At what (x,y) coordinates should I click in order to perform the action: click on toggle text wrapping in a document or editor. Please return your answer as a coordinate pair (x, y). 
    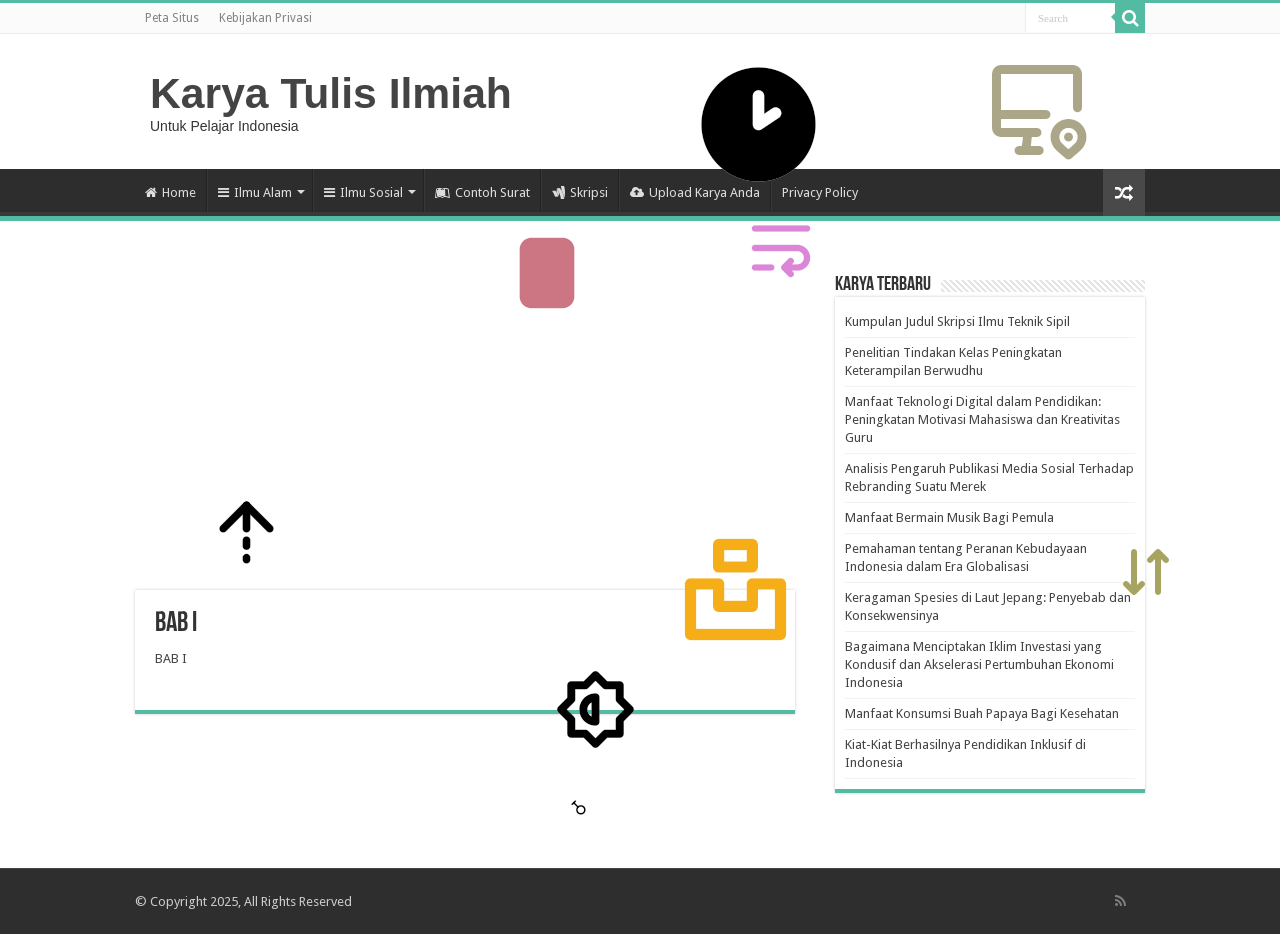
    Looking at the image, I should click on (781, 248).